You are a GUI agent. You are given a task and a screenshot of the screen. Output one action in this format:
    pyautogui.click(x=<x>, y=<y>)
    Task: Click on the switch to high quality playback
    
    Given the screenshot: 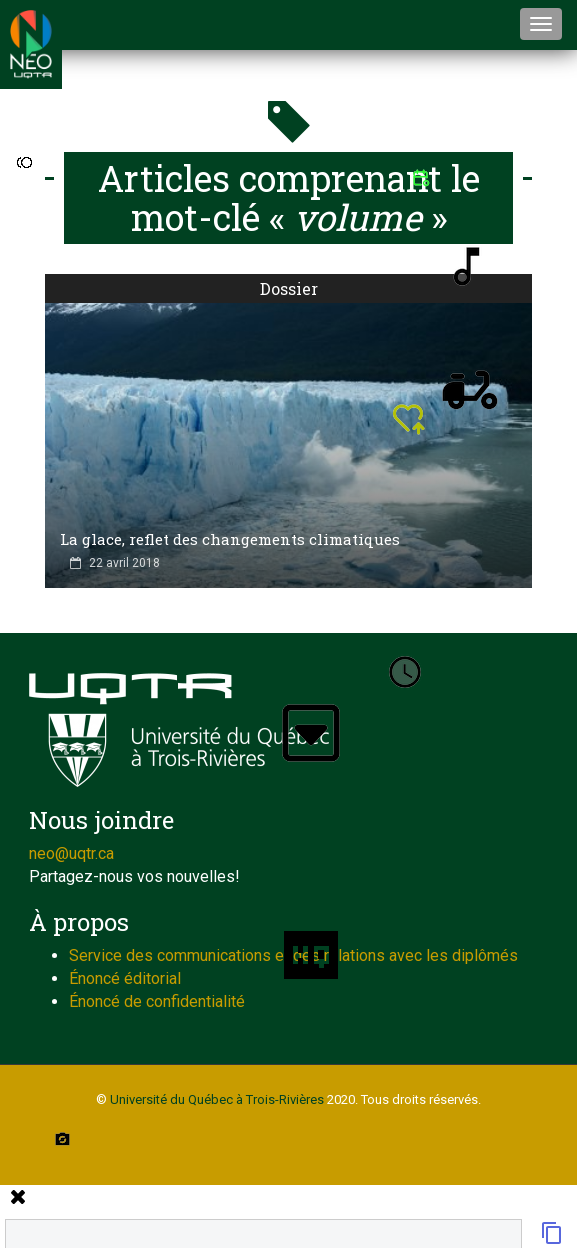 What is the action you would take?
    pyautogui.click(x=311, y=955)
    